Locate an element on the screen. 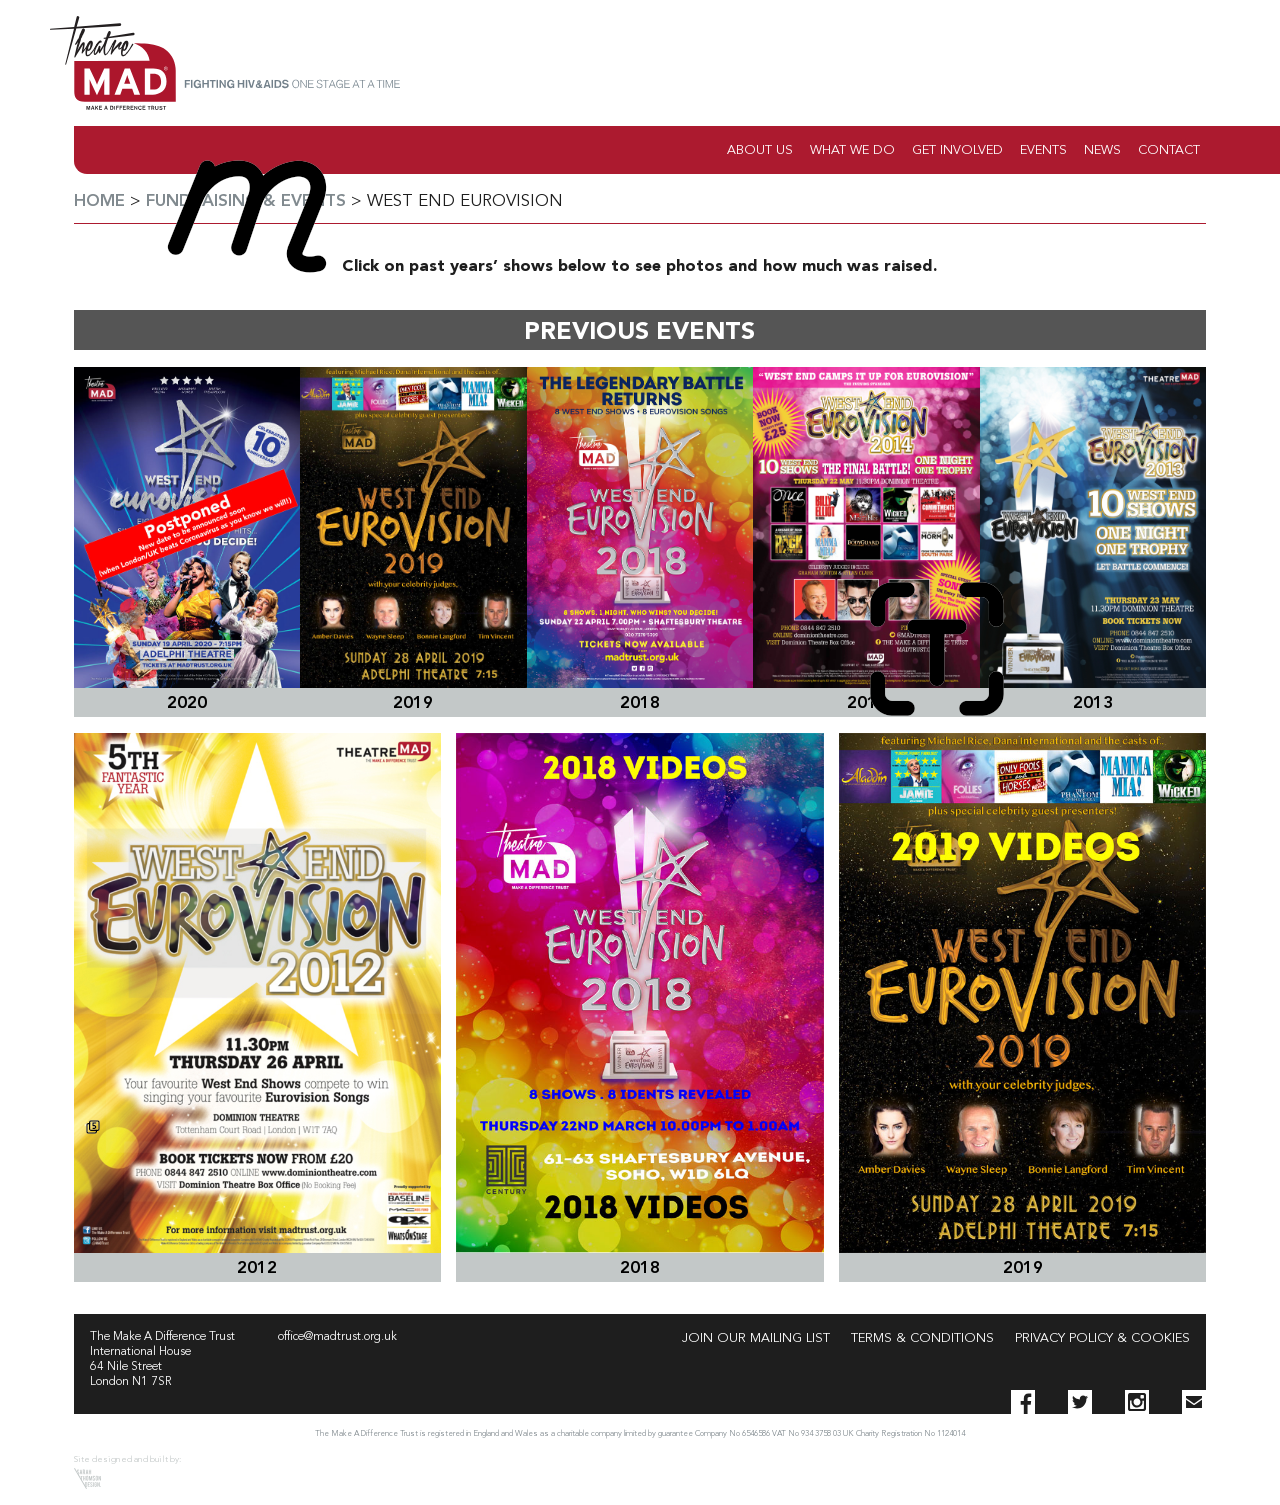  open the Meetup app is located at coordinates (247, 208).